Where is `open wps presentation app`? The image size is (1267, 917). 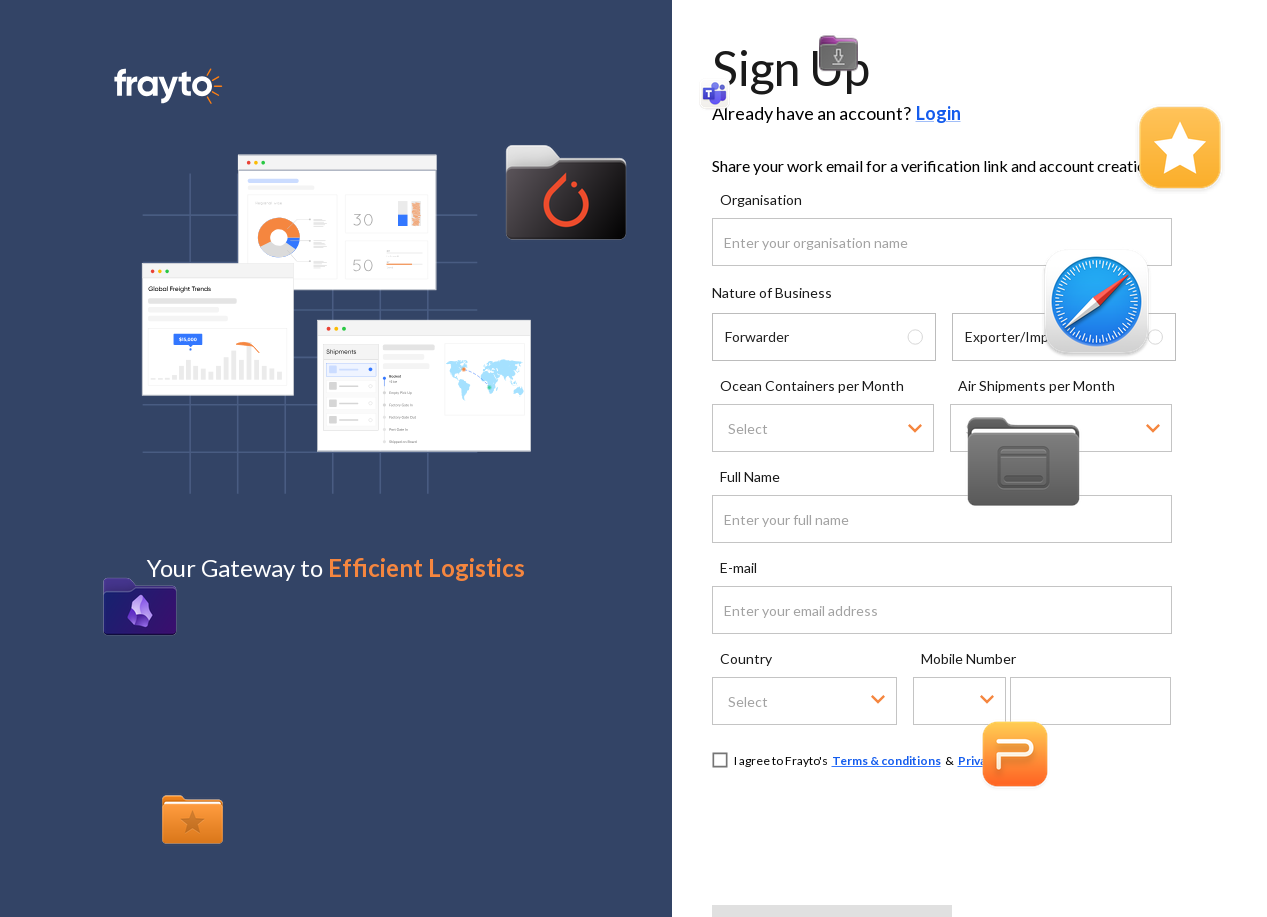
open wps presentation app is located at coordinates (1015, 754).